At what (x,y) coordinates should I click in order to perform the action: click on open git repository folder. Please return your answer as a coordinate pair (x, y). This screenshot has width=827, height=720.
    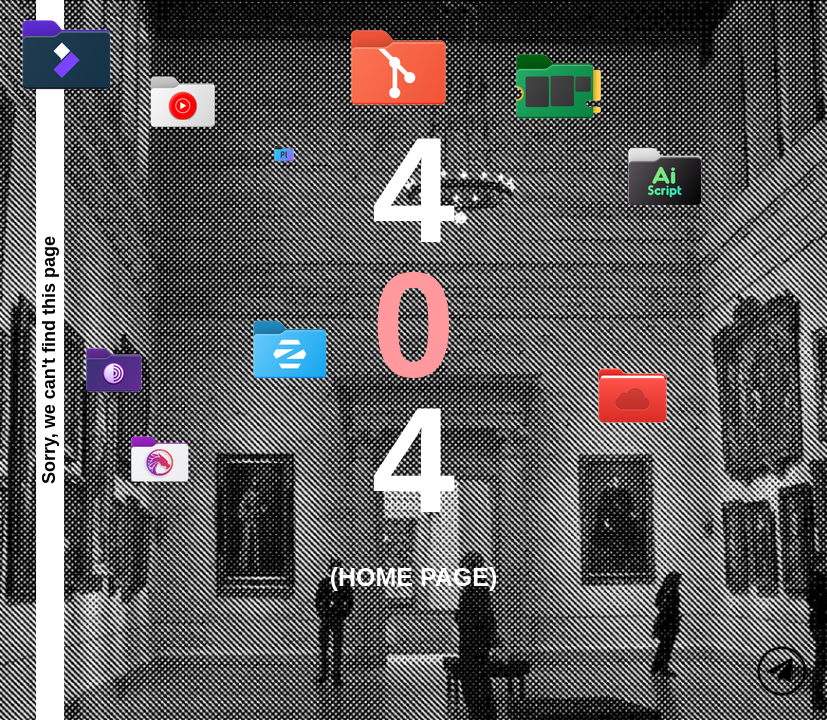
    Looking at the image, I should click on (398, 70).